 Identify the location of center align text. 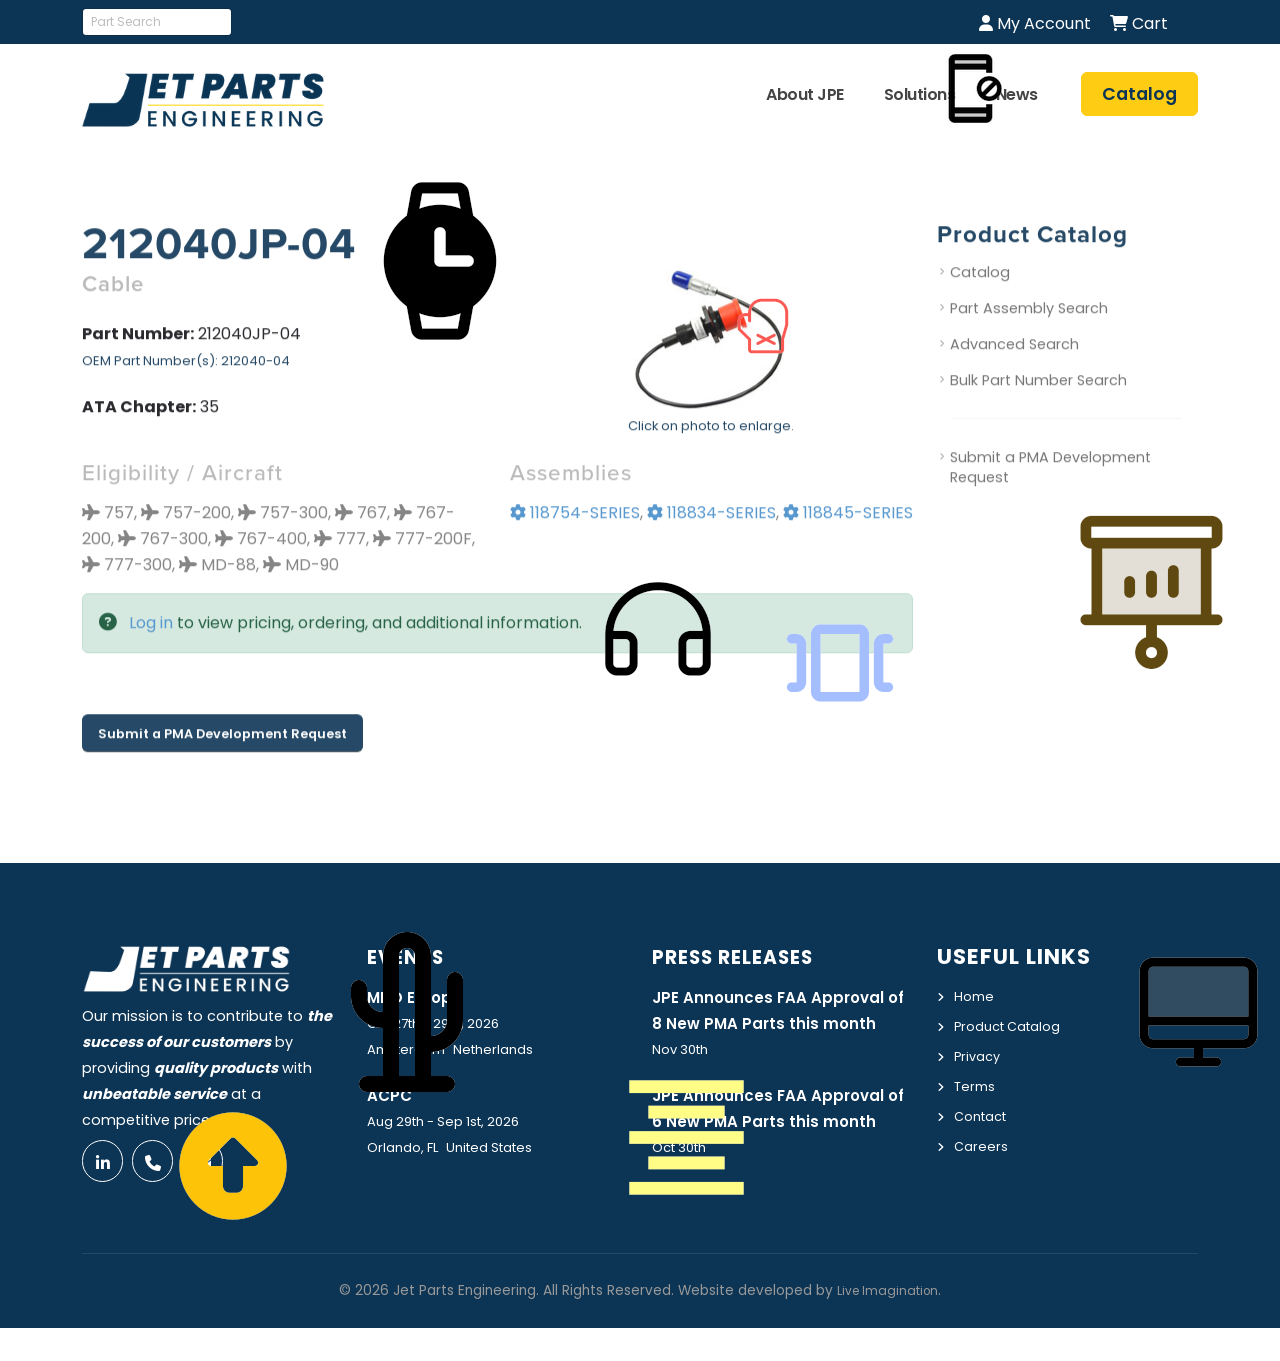
(686, 1137).